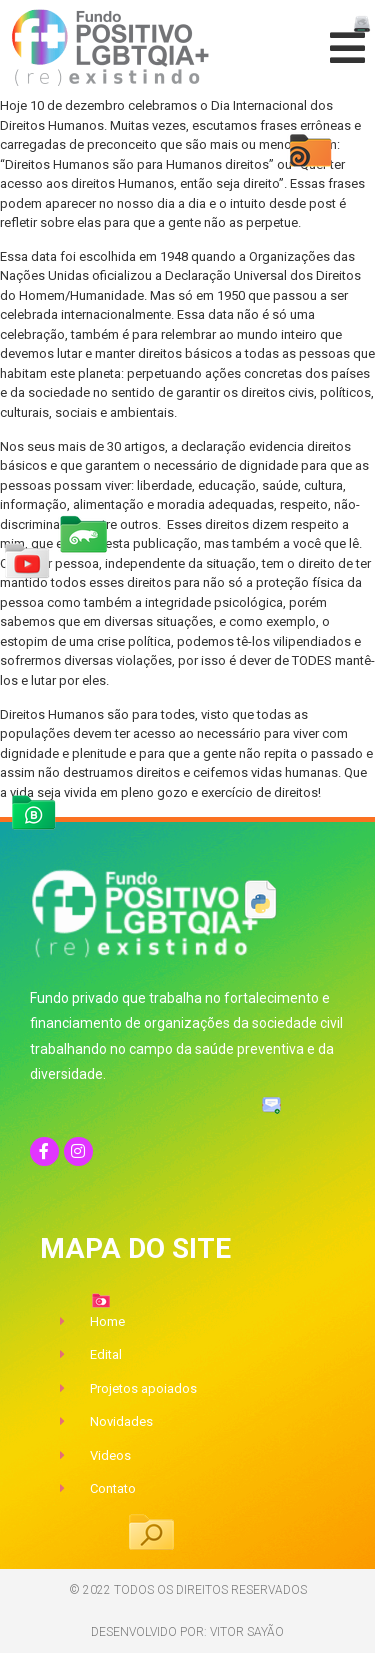 Image resolution: width=375 pixels, height=1653 pixels. What do you see at coordinates (101, 1301) in the screenshot?
I see `open appwrite project folder` at bounding box center [101, 1301].